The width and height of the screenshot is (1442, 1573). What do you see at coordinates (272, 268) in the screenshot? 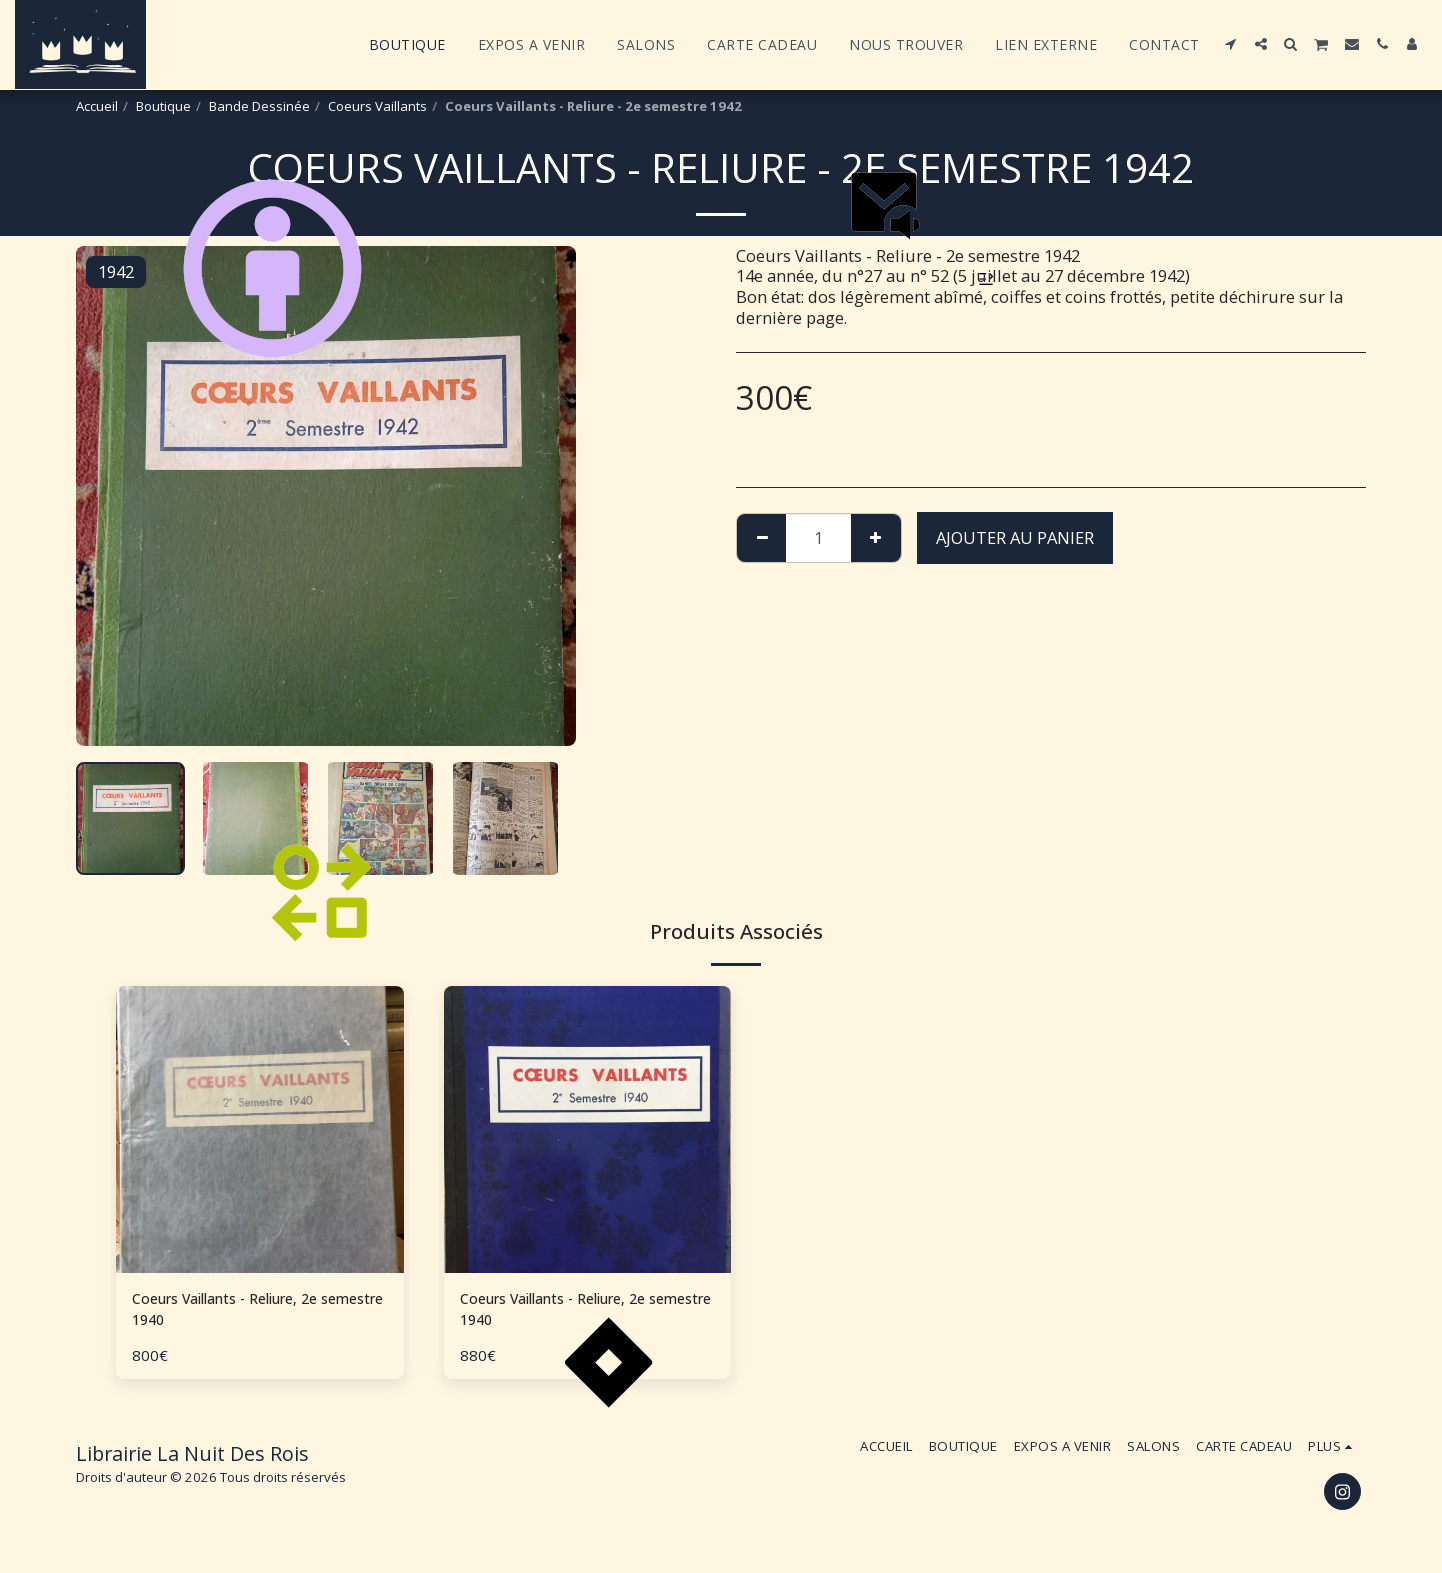
I see `indicates creative commons attribution required` at bounding box center [272, 268].